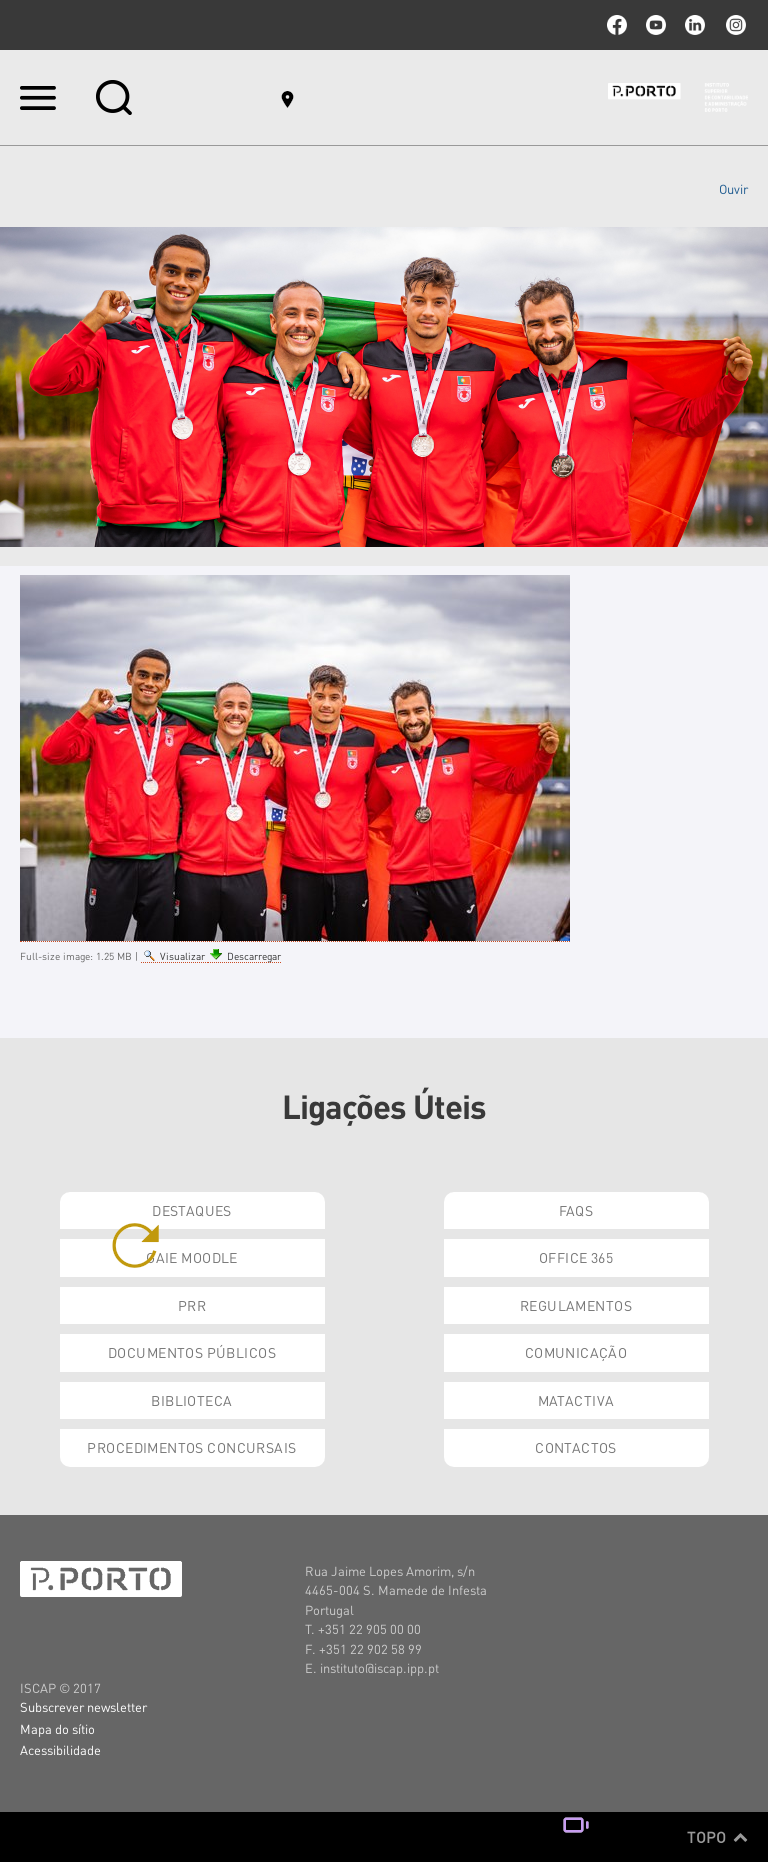  Describe the element at coordinates (287, 99) in the screenshot. I see `view current location on map` at that location.